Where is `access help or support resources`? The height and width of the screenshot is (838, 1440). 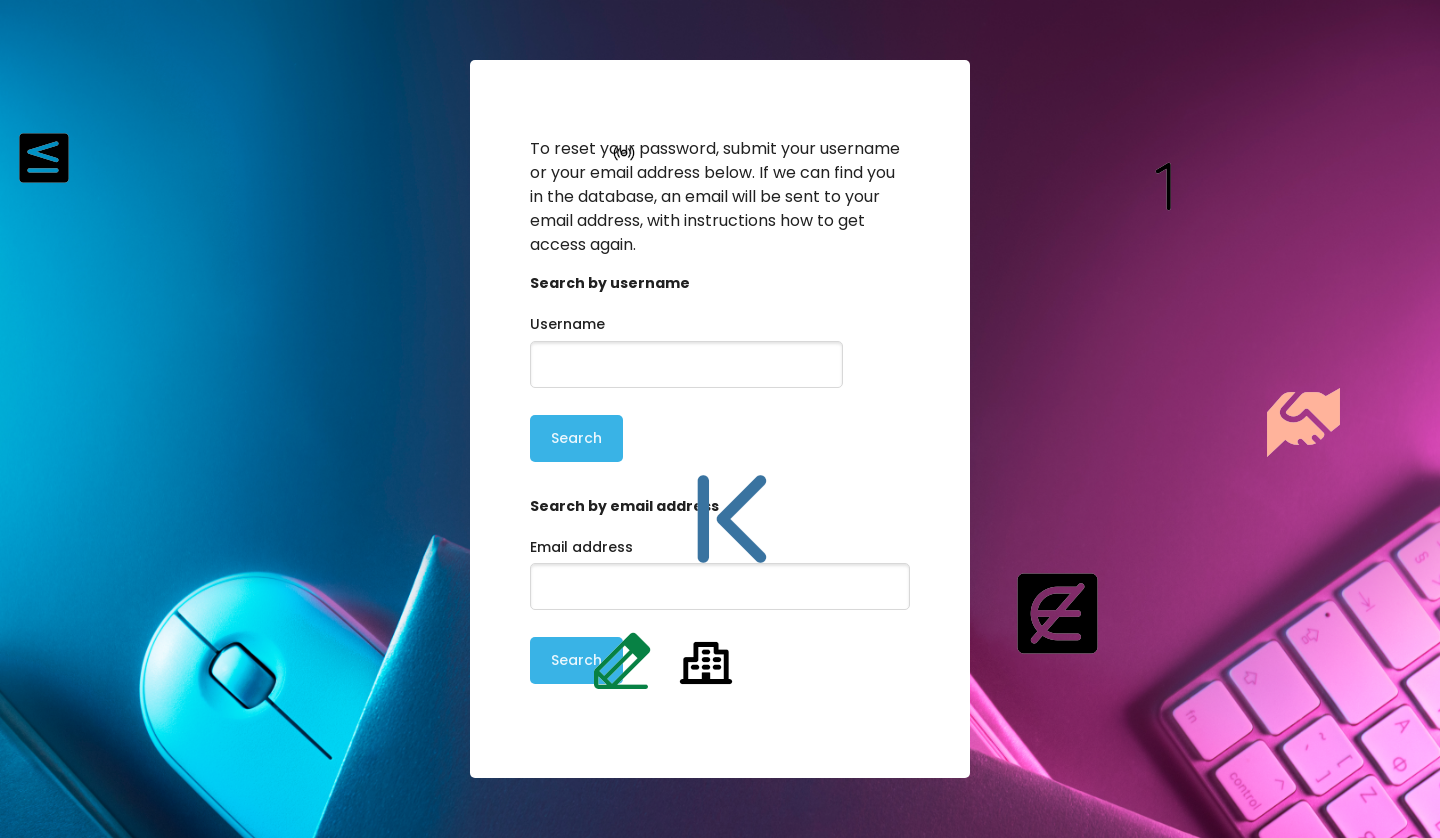 access help or support resources is located at coordinates (1303, 420).